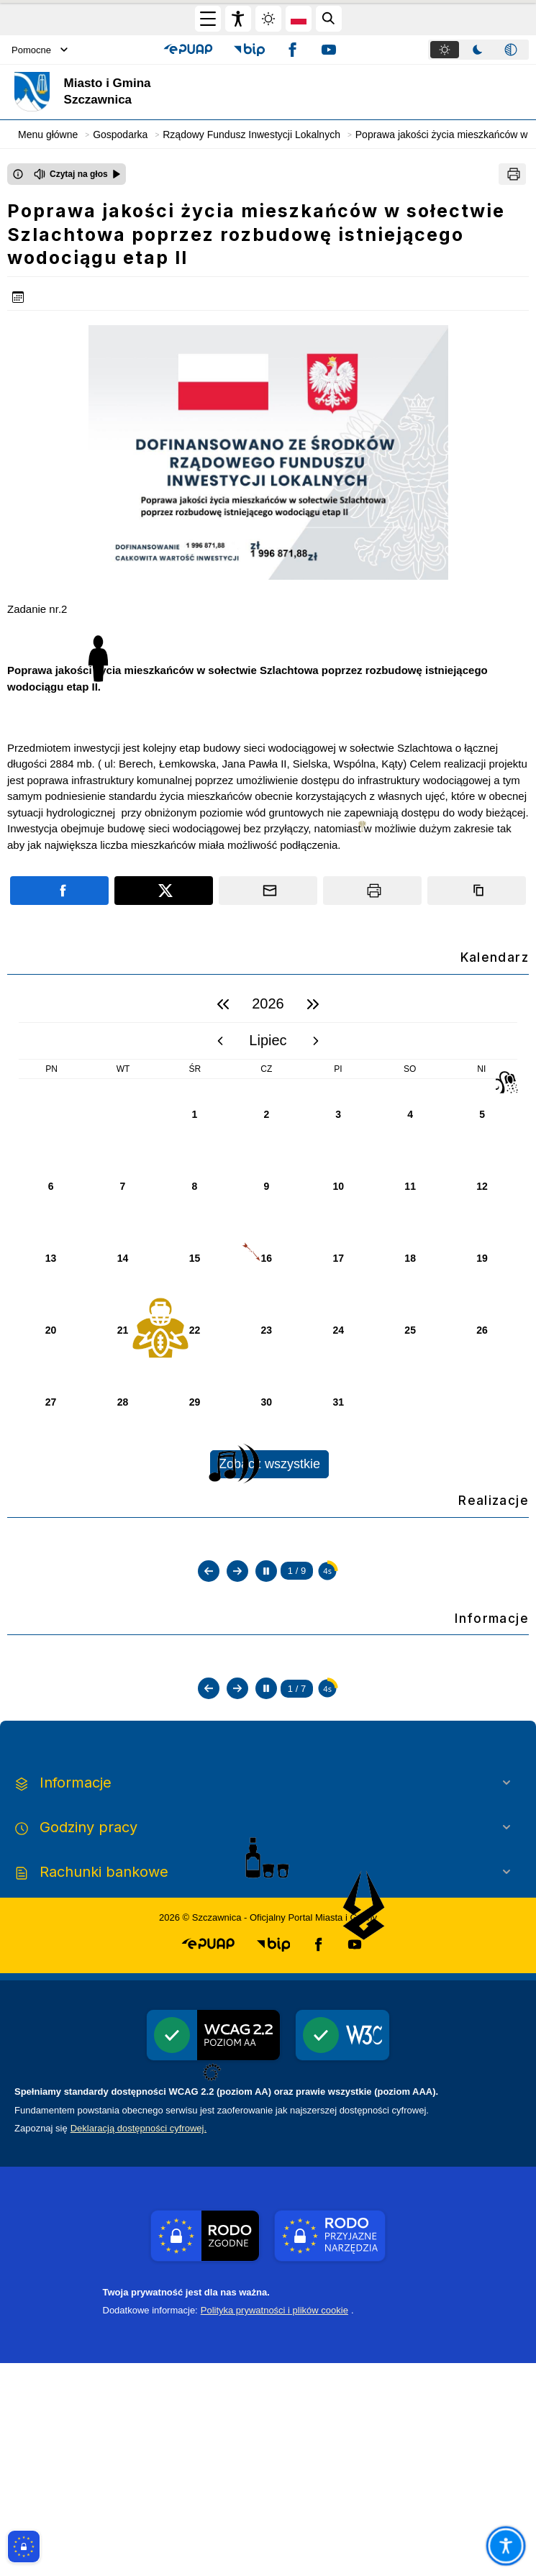 This screenshot has height=2576, width=536. I want to click on access travel or adventure features, so click(362, 826).